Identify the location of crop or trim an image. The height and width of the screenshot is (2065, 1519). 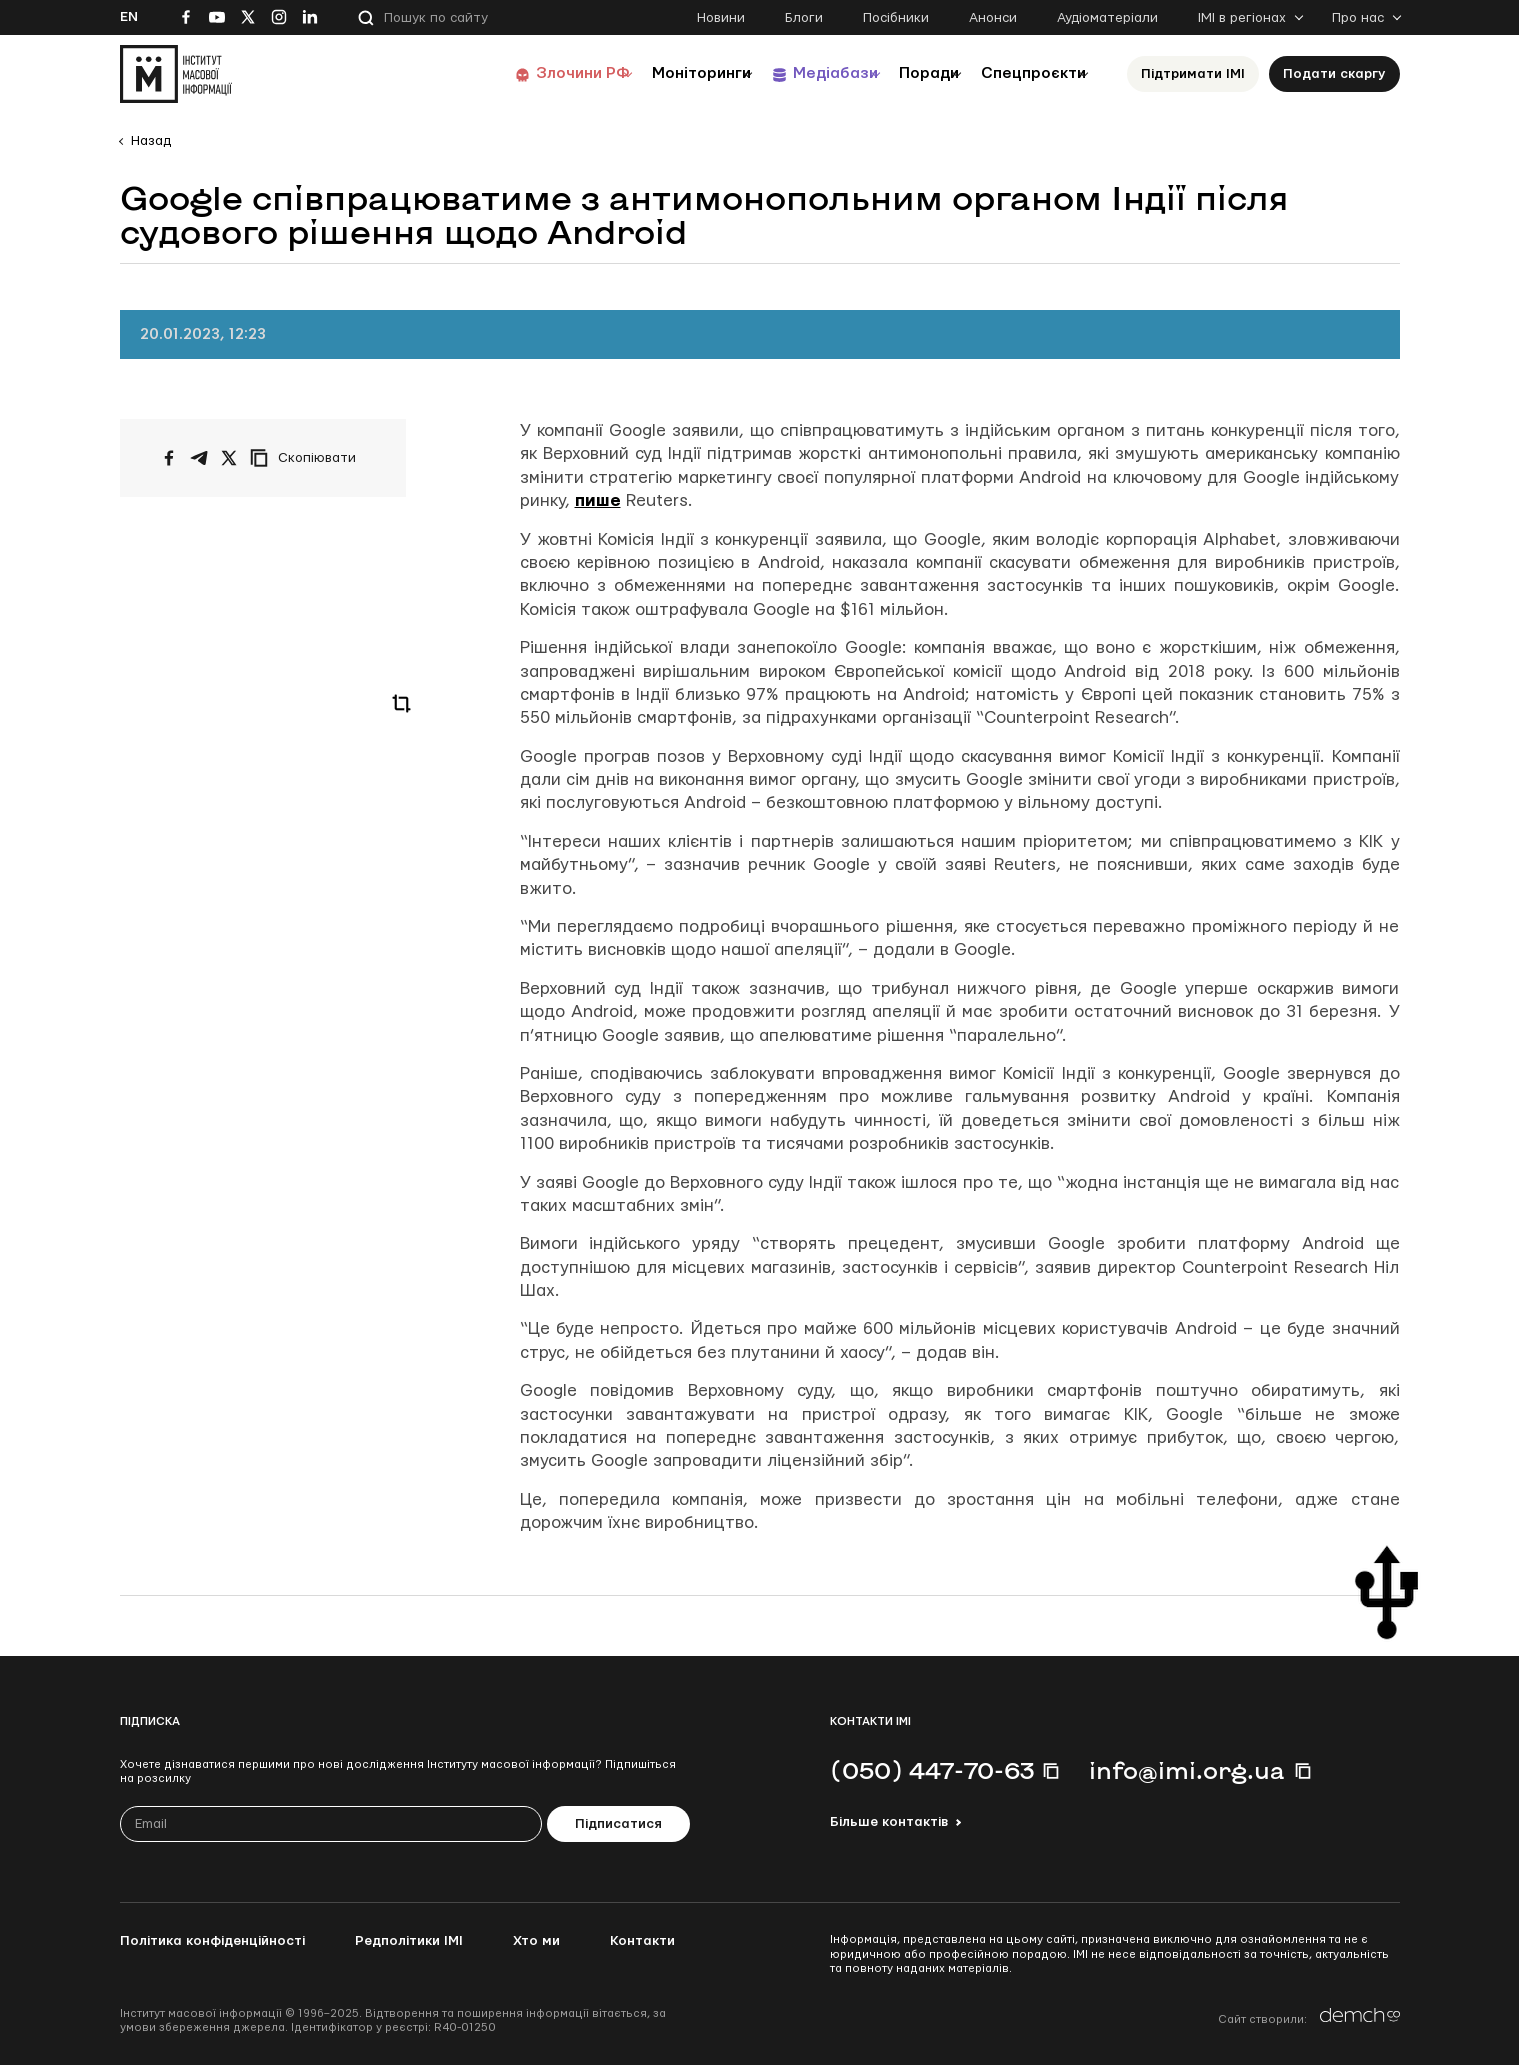
(401, 703).